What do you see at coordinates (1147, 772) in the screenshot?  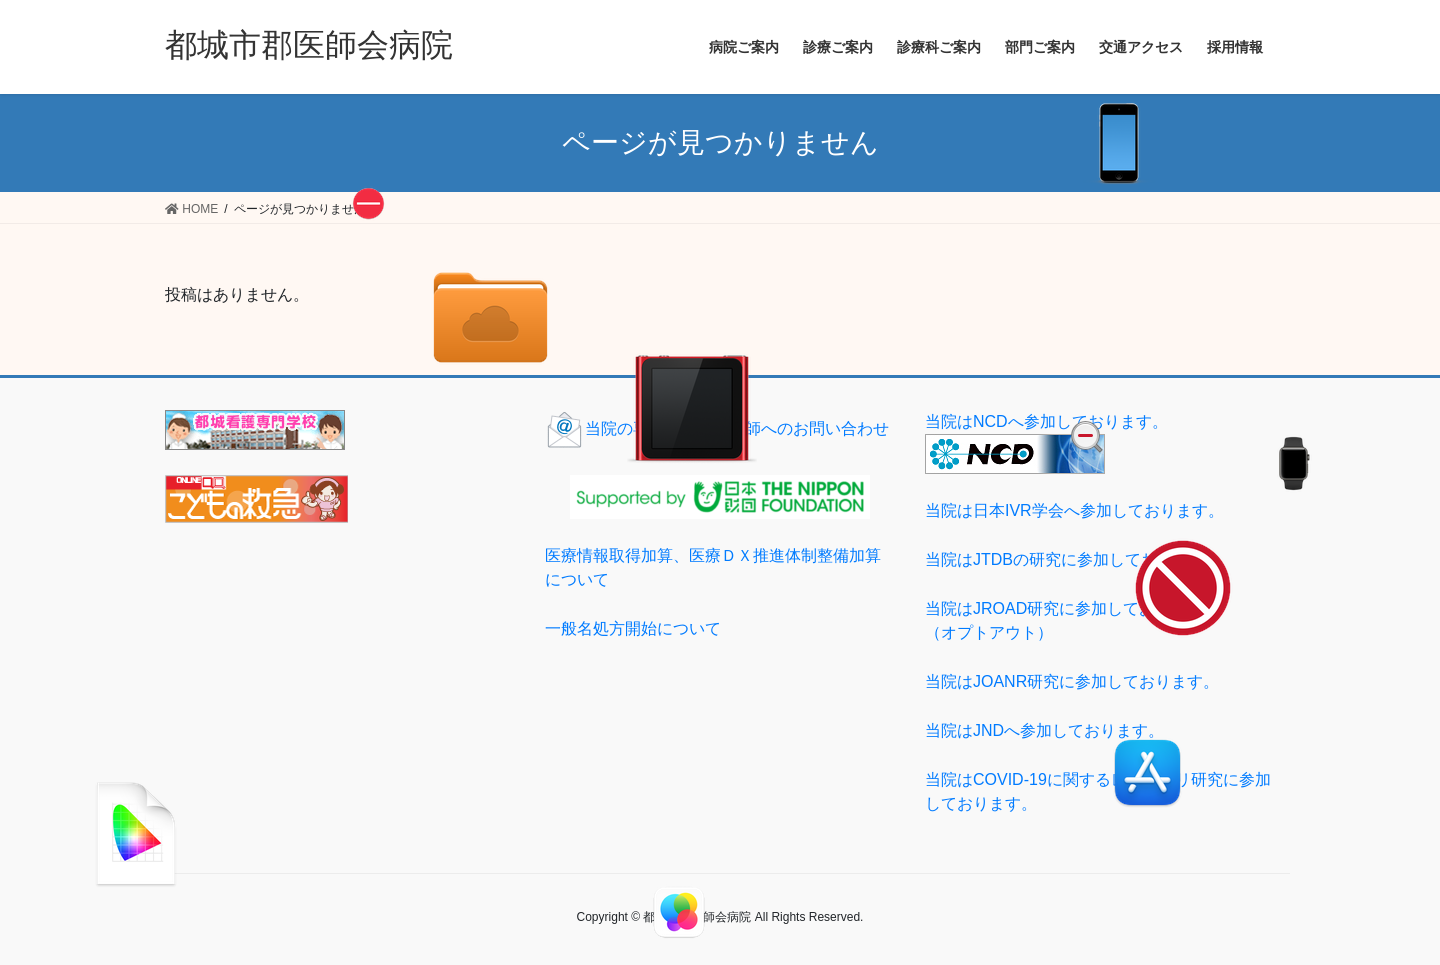 I see `view application storage usage` at bounding box center [1147, 772].